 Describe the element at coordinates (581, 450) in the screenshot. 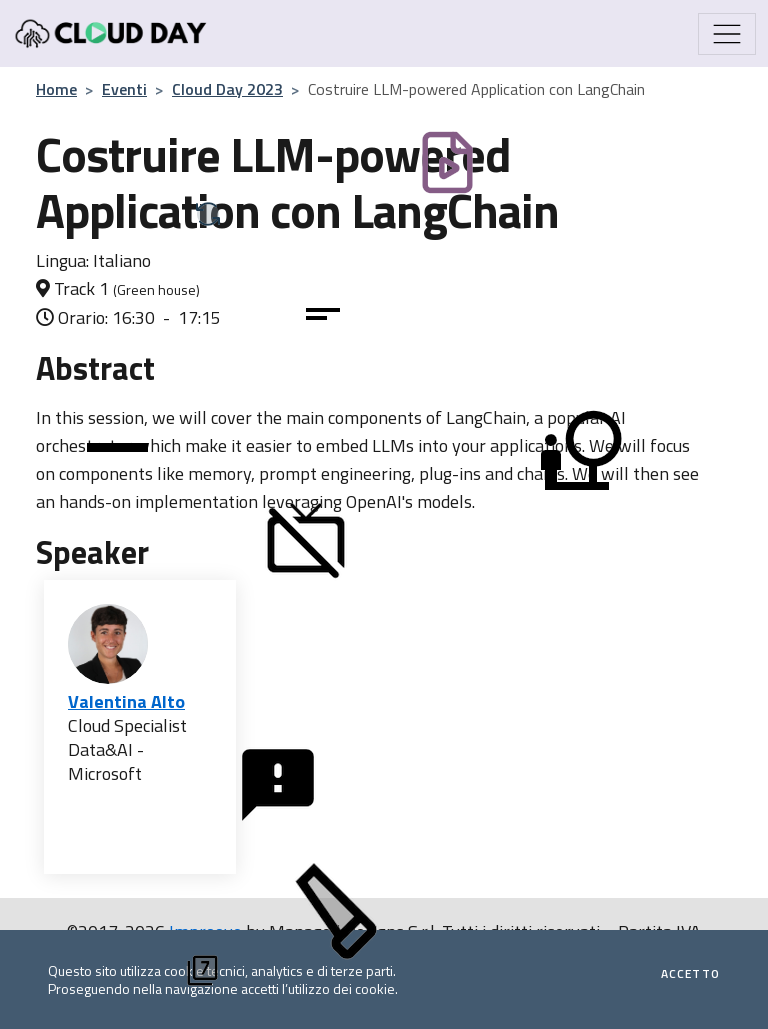

I see `explore nature or outdoor activities` at that location.